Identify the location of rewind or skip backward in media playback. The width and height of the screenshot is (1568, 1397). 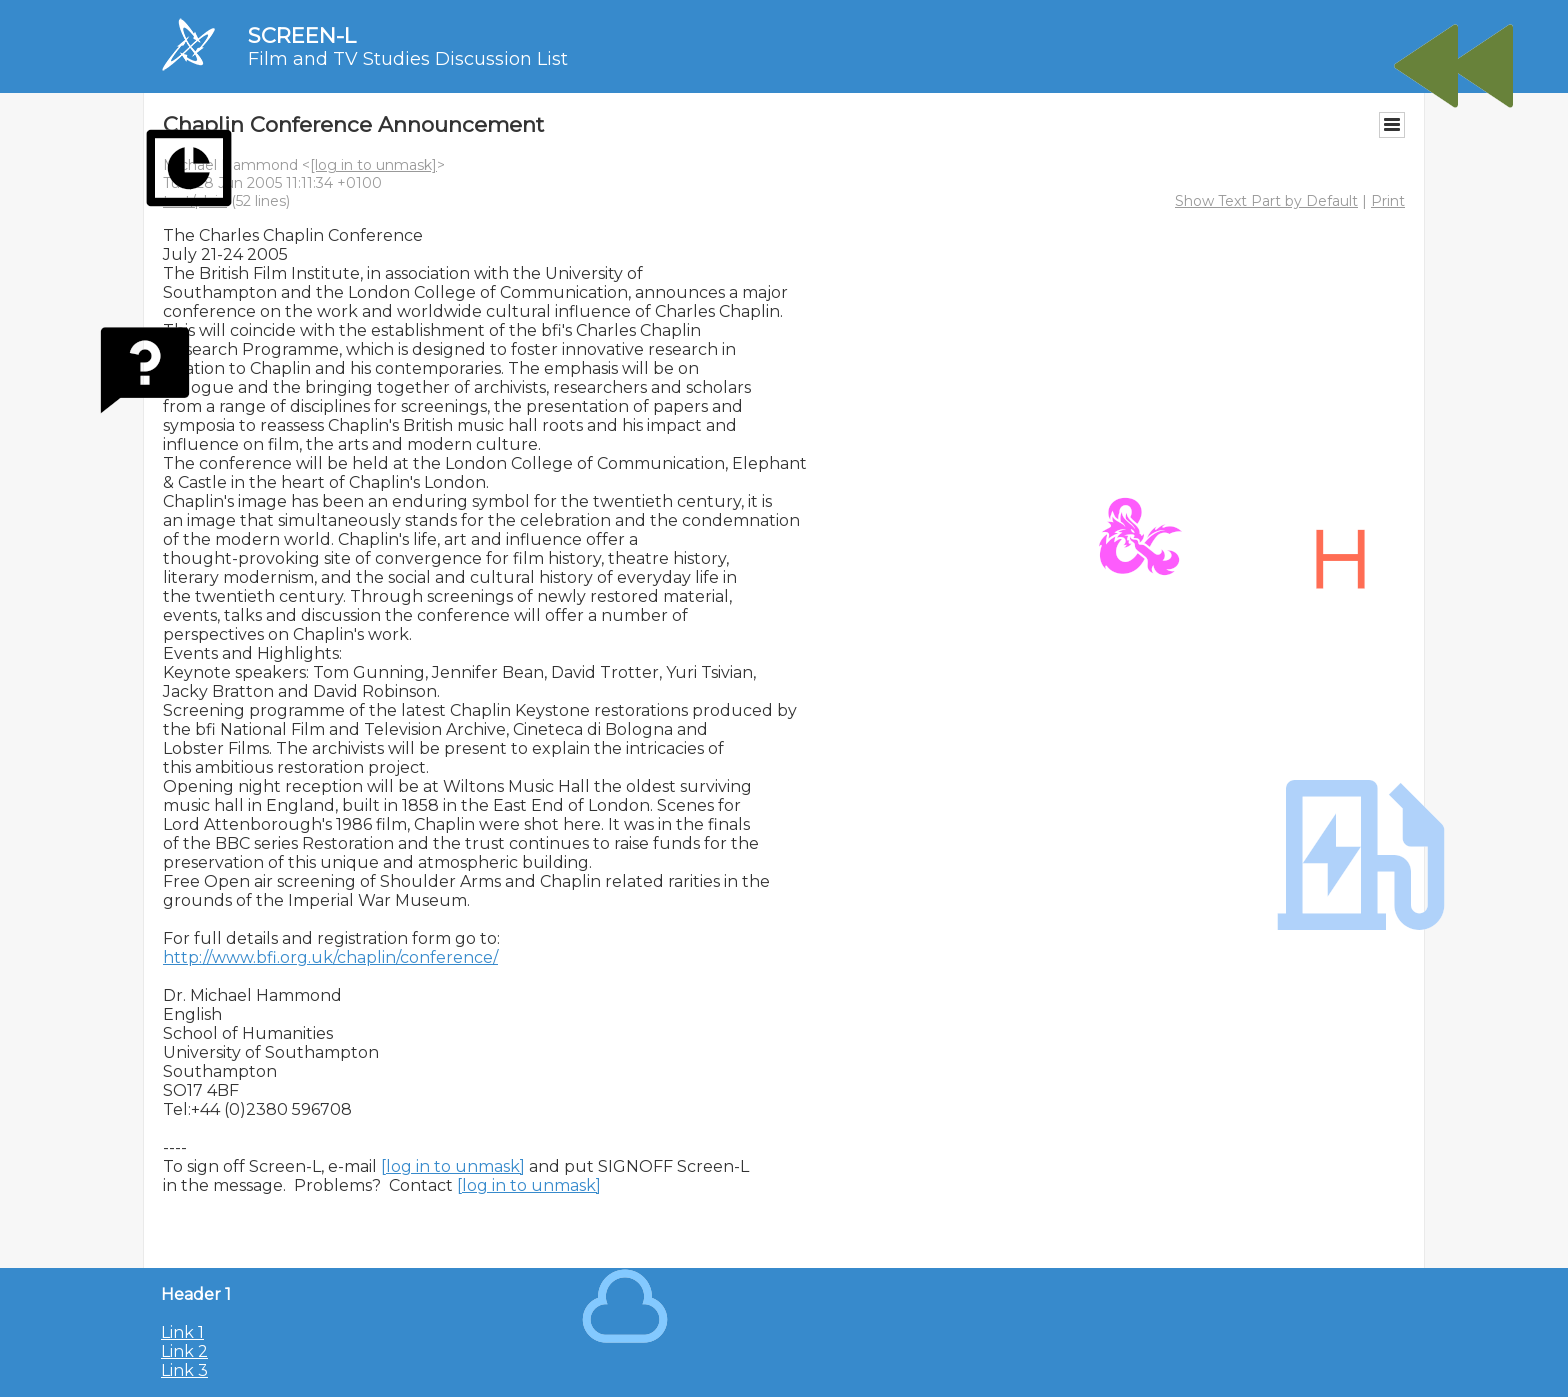
(1458, 66).